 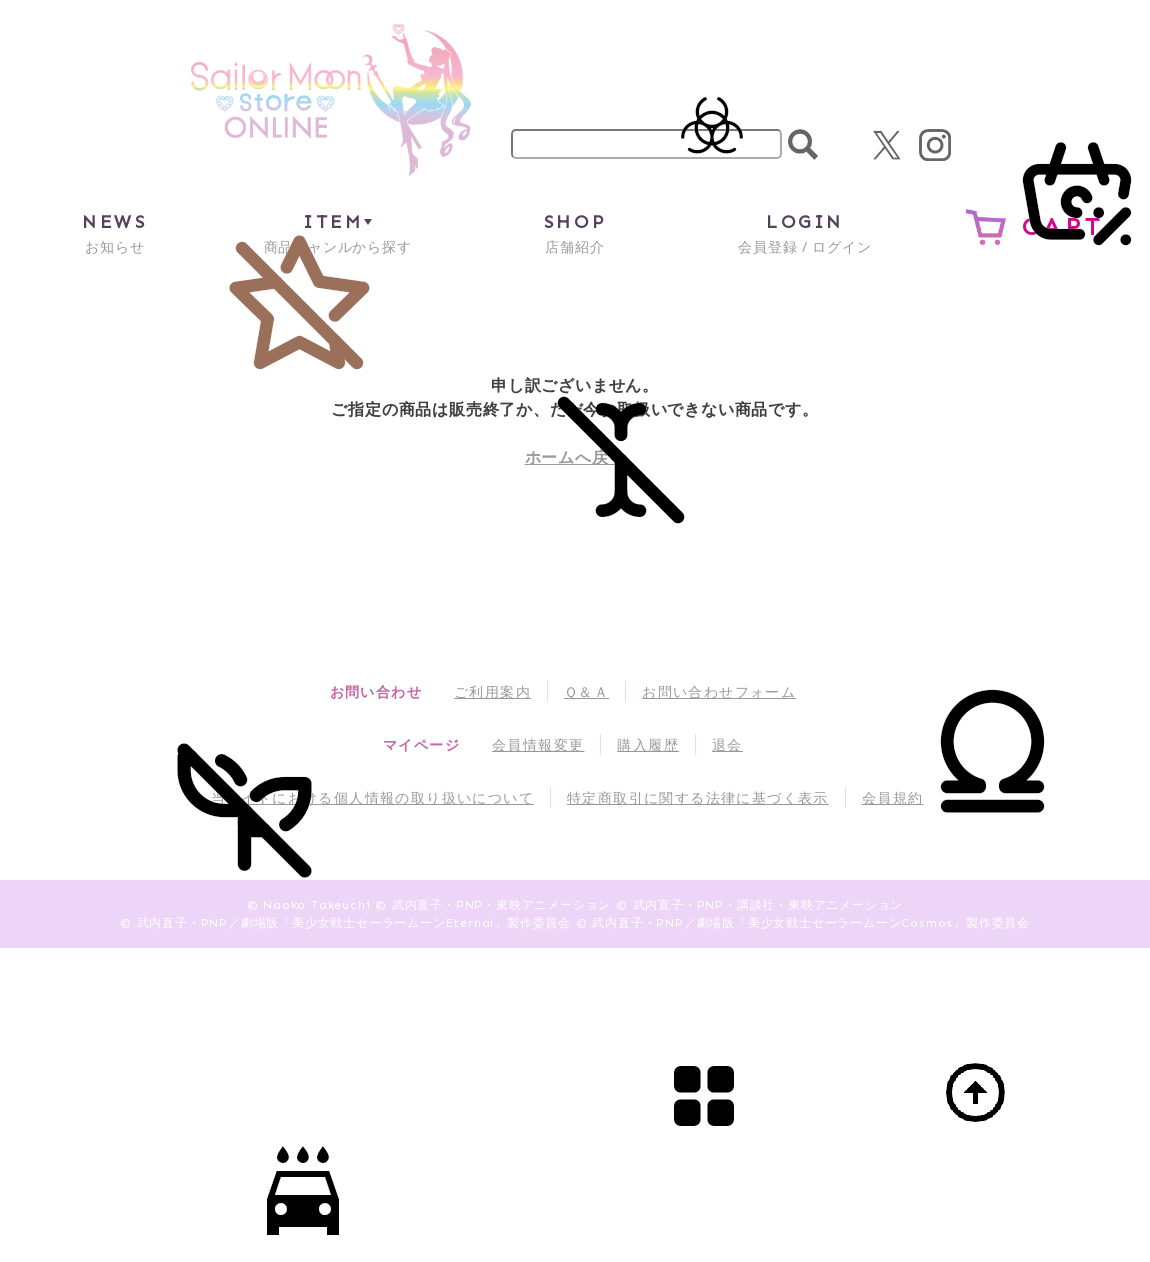 What do you see at coordinates (992, 754) in the screenshot?
I see `libra zodiac sign symbol` at bounding box center [992, 754].